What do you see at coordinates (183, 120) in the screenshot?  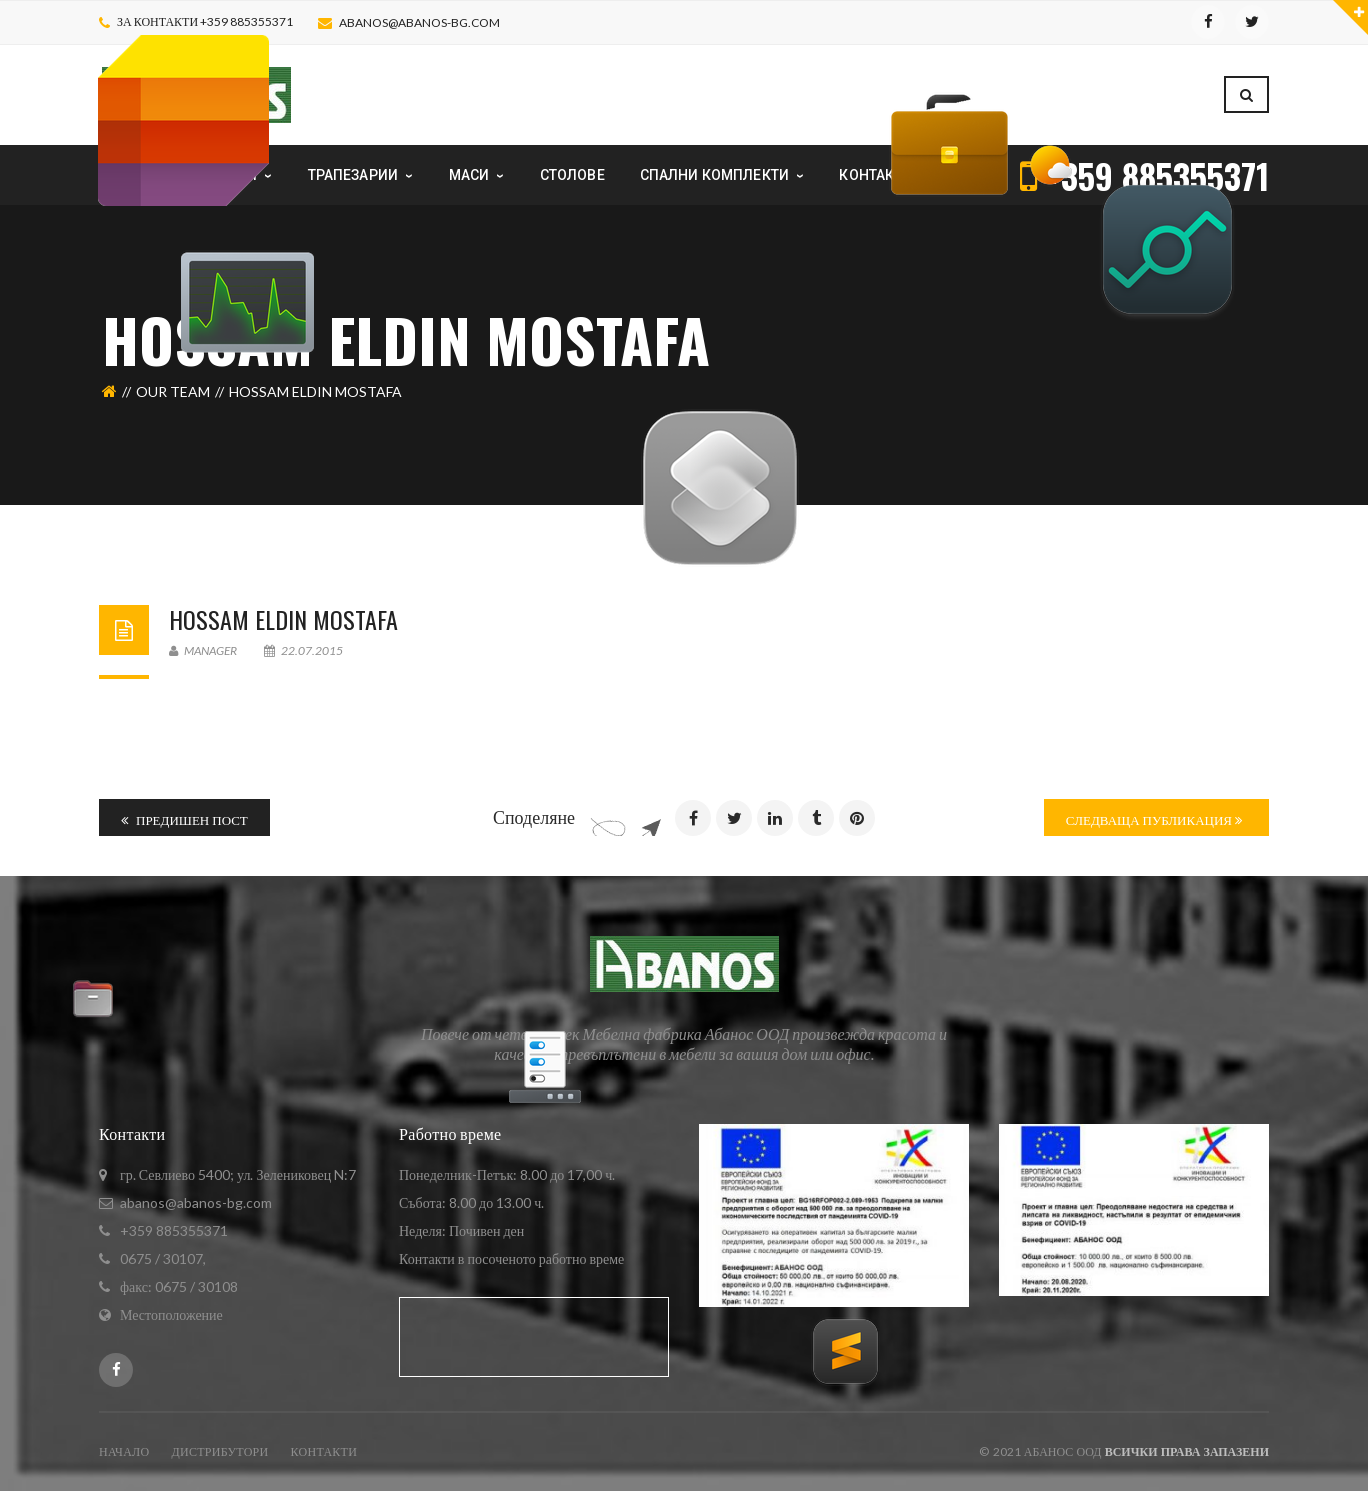 I see `open the lists app` at bounding box center [183, 120].